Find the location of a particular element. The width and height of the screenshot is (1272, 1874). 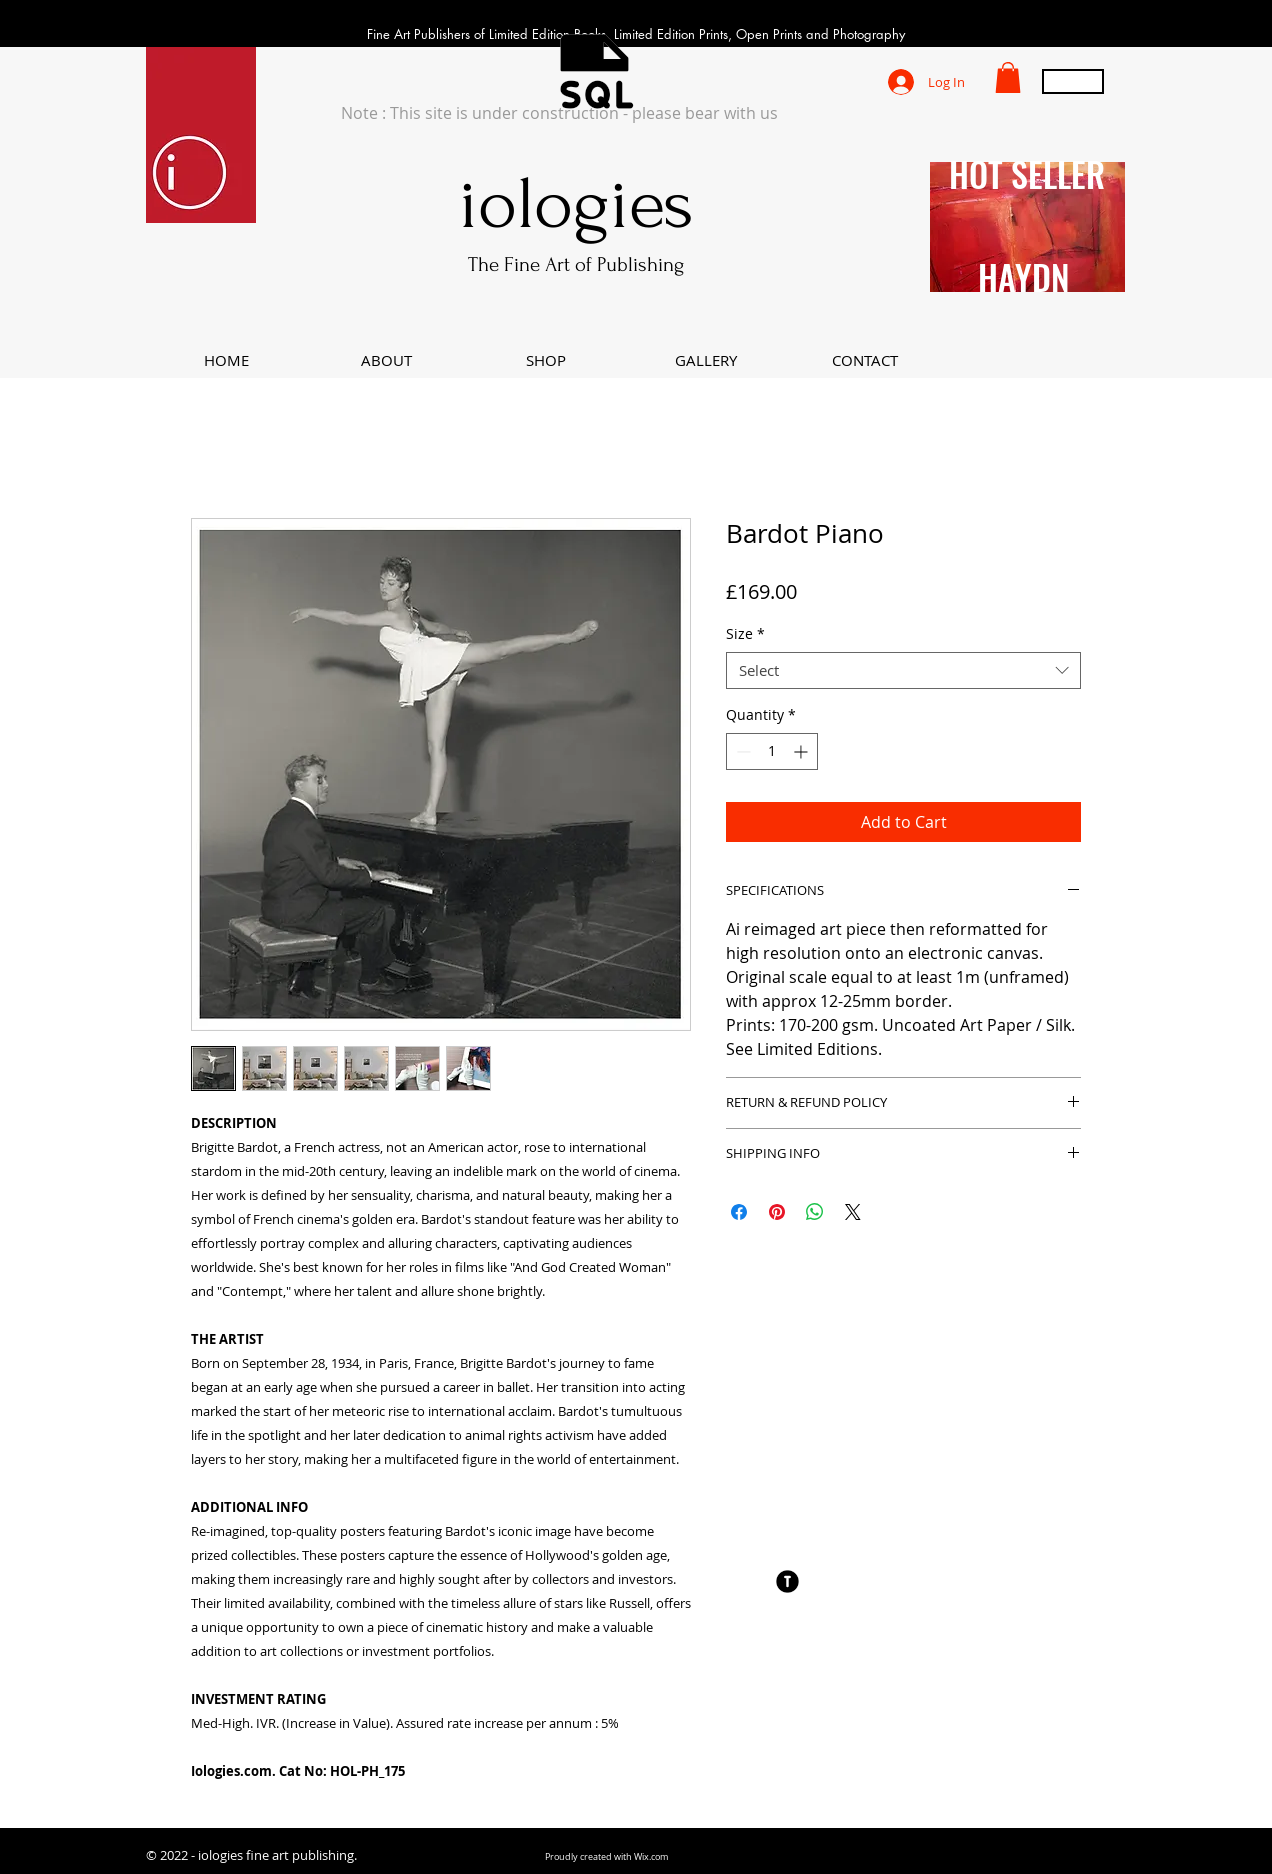

indicates text or typography settings is located at coordinates (787, 1581).